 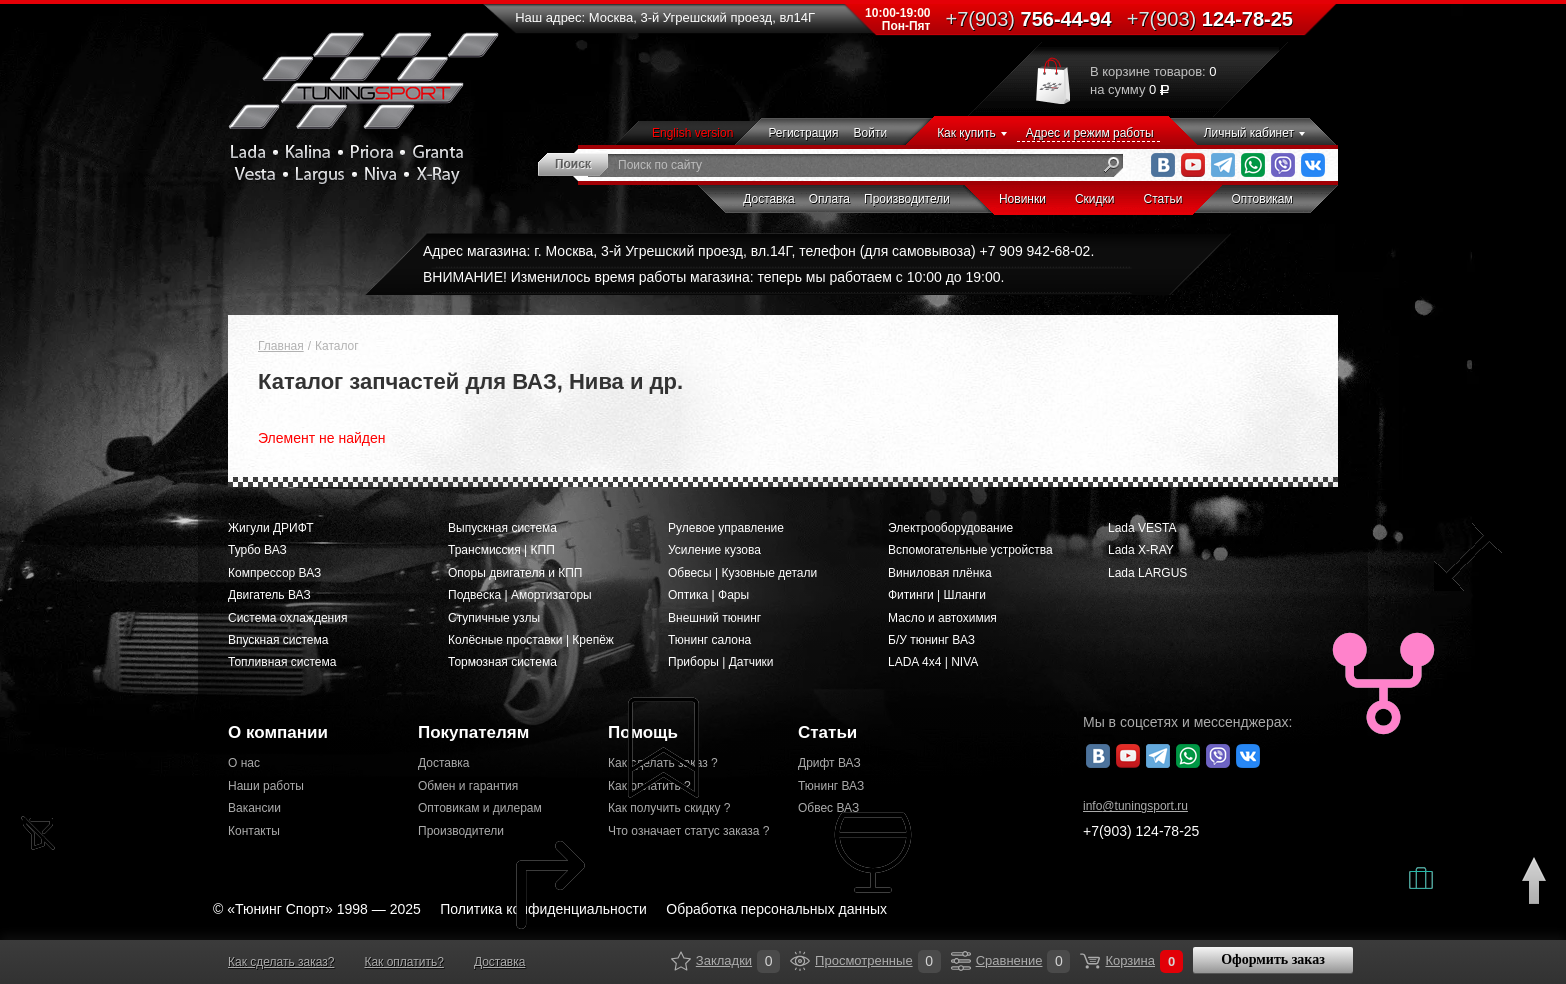 What do you see at coordinates (1468, 557) in the screenshot?
I see `expand to full screen` at bounding box center [1468, 557].